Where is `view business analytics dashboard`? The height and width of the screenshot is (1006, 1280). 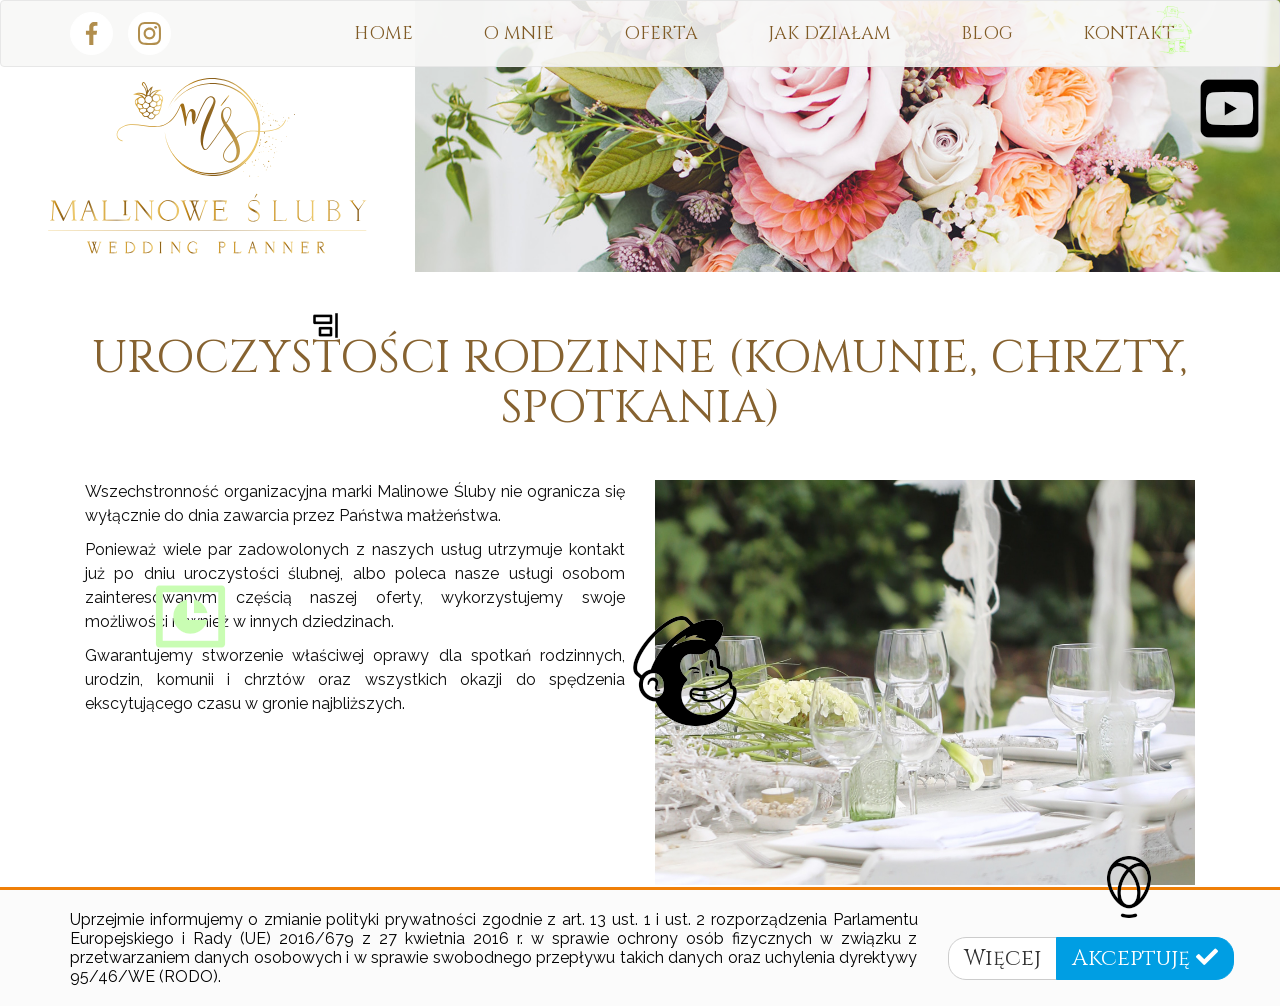
view business analytics dashboard is located at coordinates (190, 616).